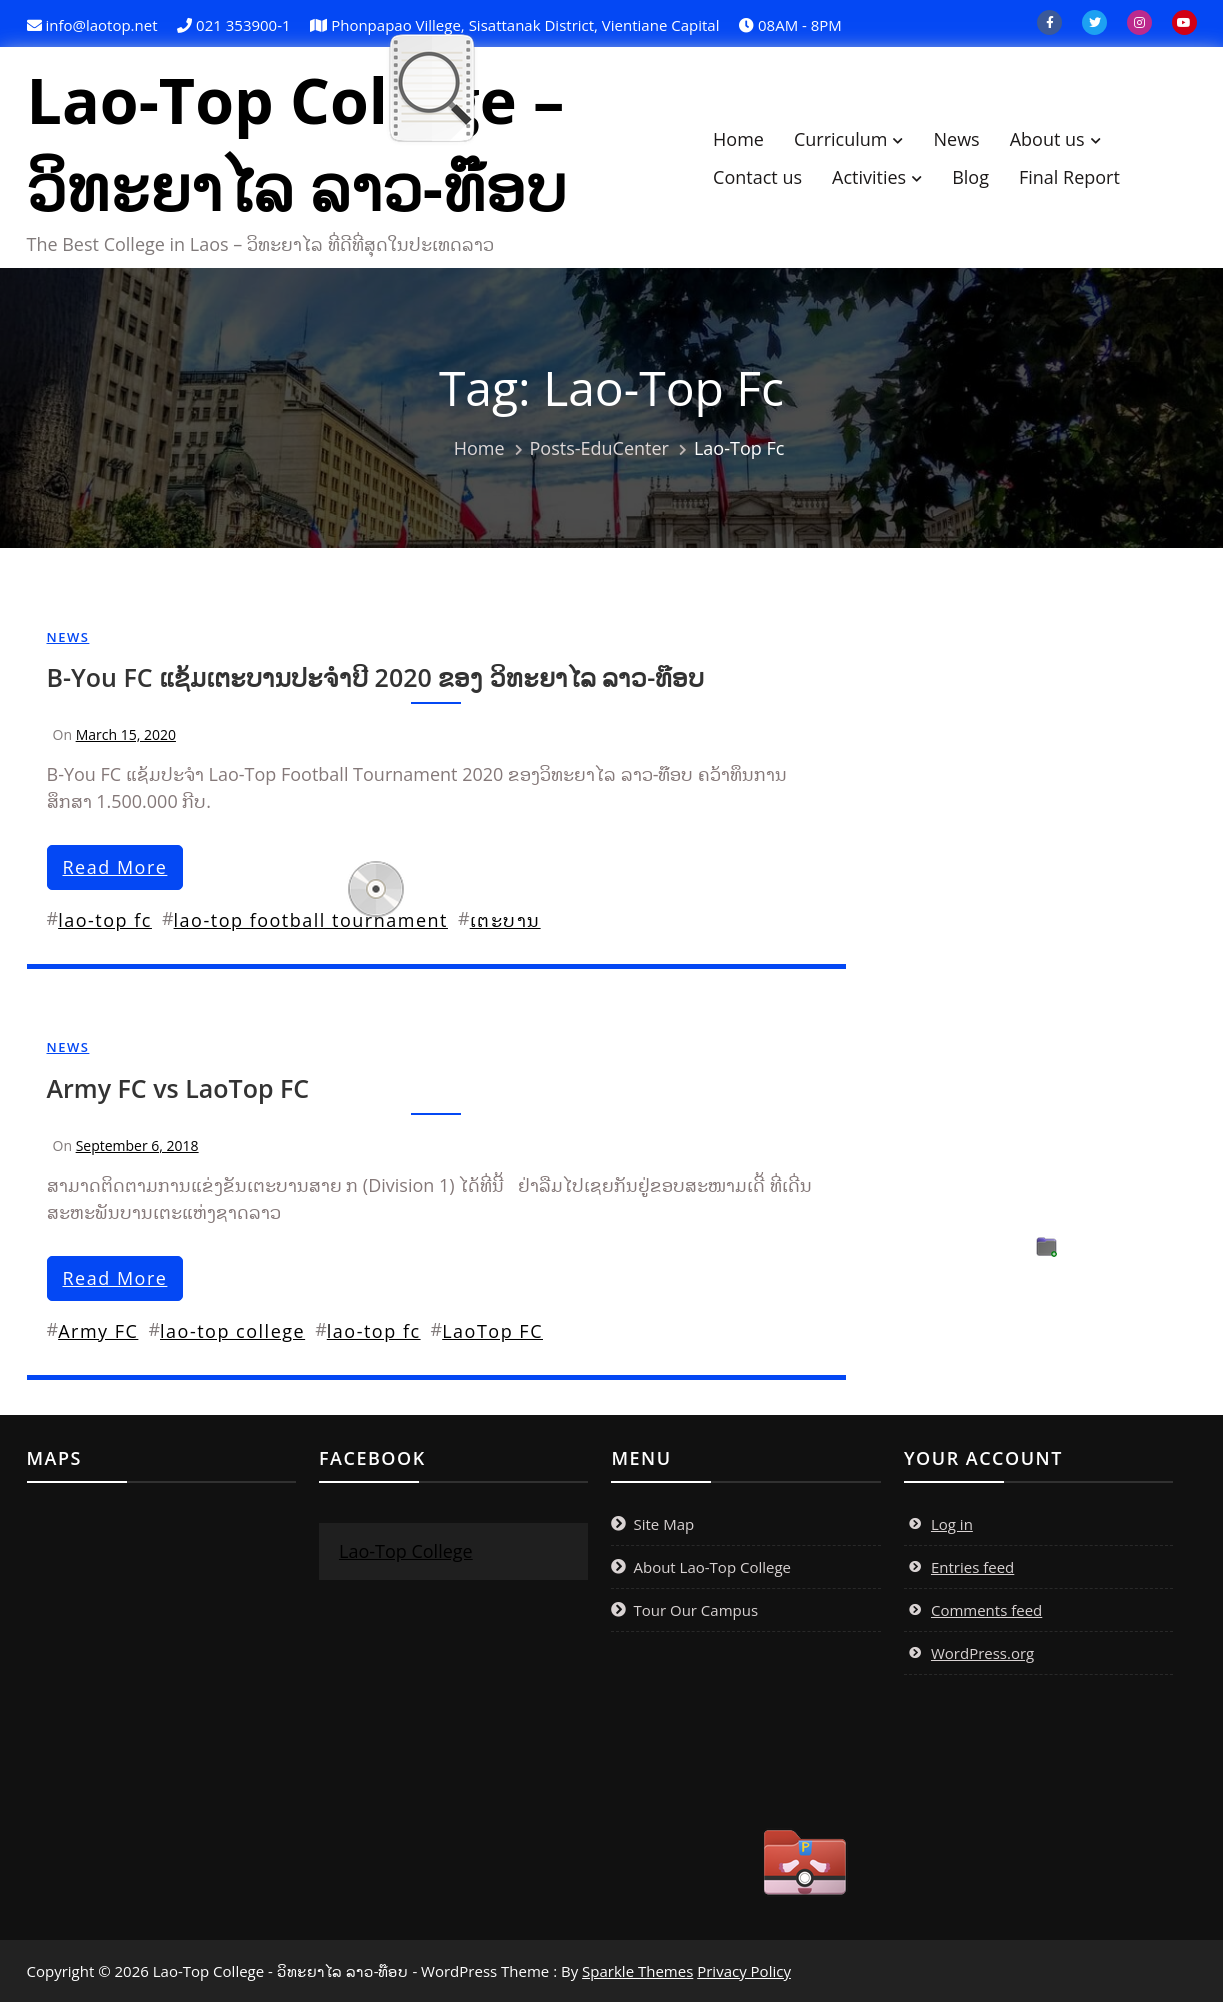 Image resolution: width=1223 pixels, height=2007 pixels. What do you see at coordinates (376, 889) in the screenshot?
I see `indicates a blu-ray disc drive or media` at bounding box center [376, 889].